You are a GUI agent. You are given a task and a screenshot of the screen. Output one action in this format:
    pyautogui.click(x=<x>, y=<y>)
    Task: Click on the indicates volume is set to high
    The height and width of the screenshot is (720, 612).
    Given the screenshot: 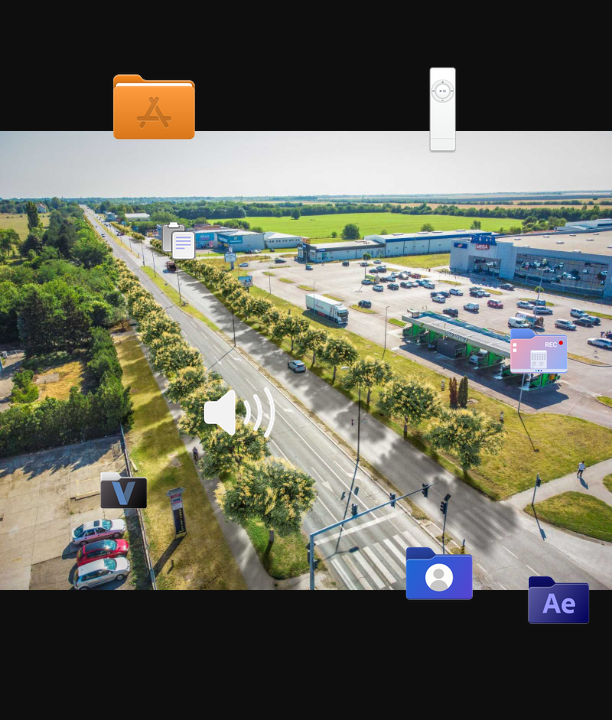 What is the action you would take?
    pyautogui.click(x=239, y=412)
    